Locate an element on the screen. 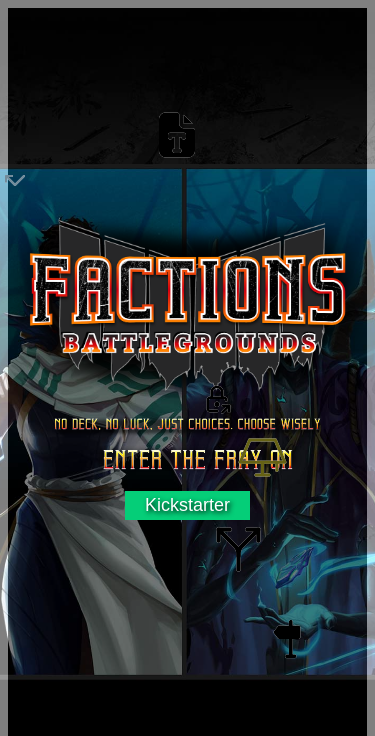 The width and height of the screenshot is (375, 736). go back or return to previous step is located at coordinates (15, 180).